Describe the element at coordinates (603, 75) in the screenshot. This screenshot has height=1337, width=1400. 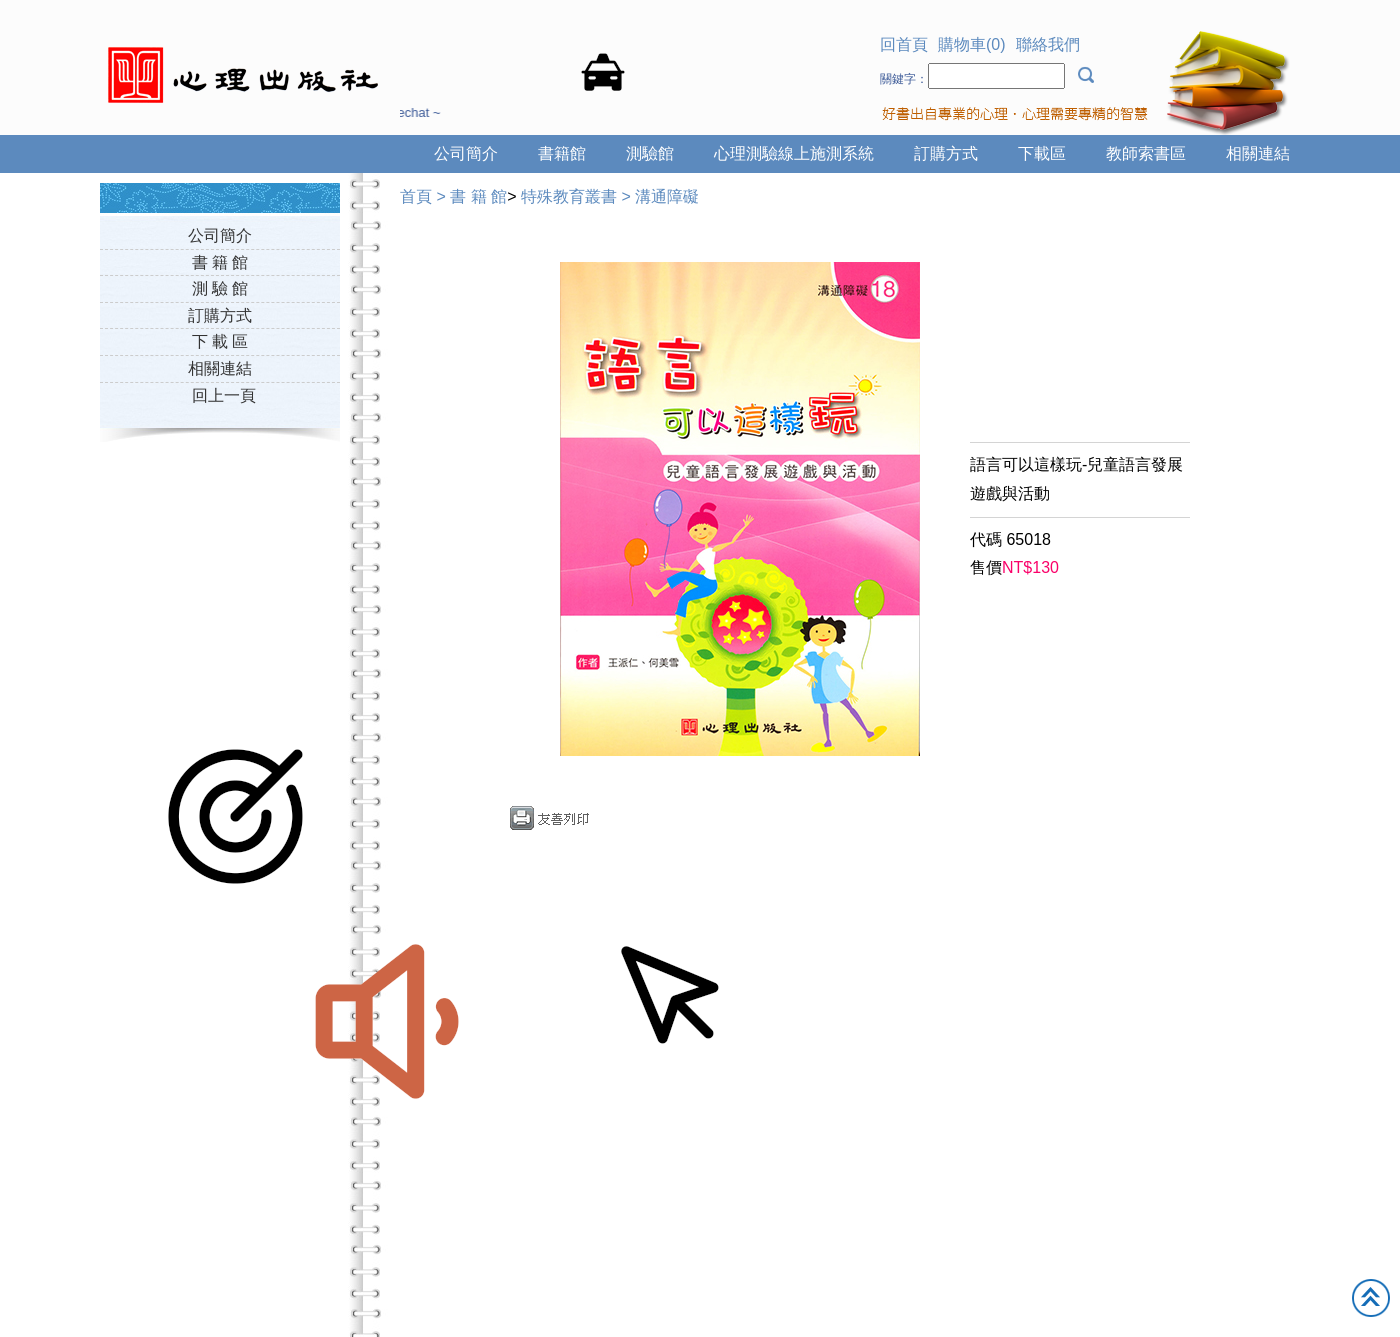
I see `request a taxi or ride service` at that location.